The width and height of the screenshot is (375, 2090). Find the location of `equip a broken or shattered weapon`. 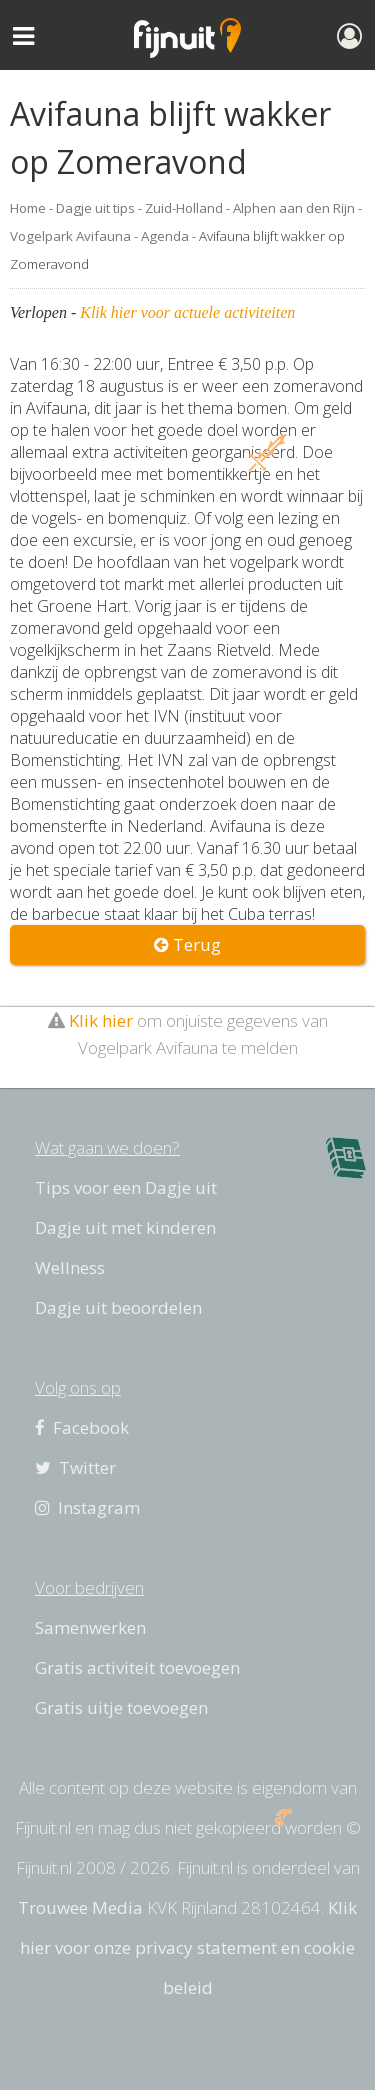

equip a broken or shattered weapon is located at coordinates (267, 453).